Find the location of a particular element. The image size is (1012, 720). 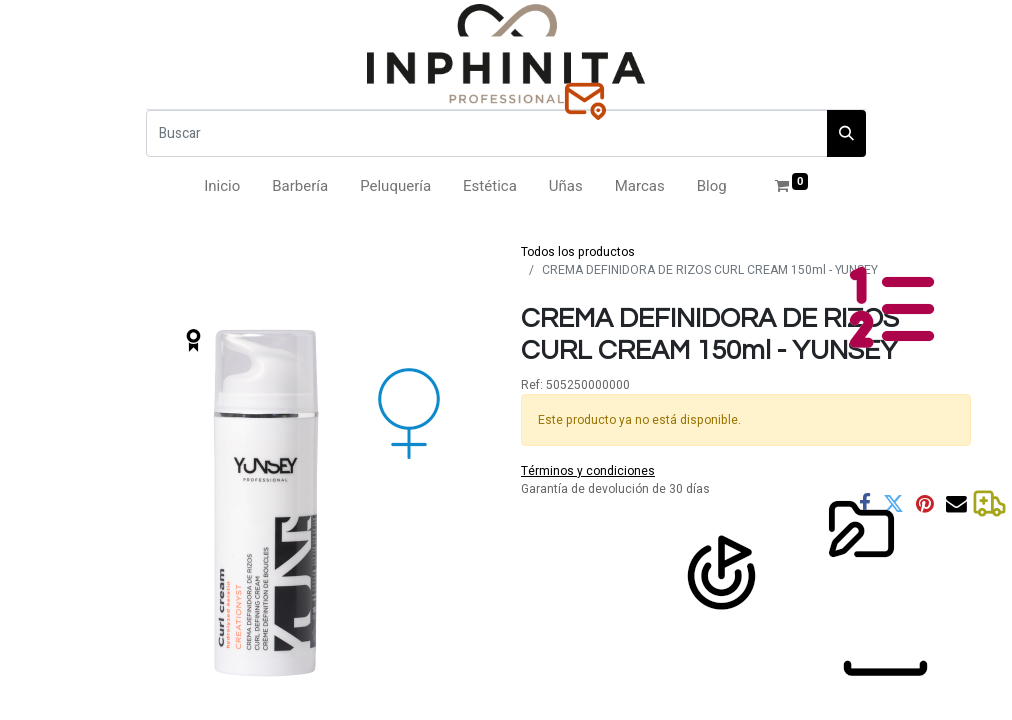

view location-tagged emails is located at coordinates (584, 98).